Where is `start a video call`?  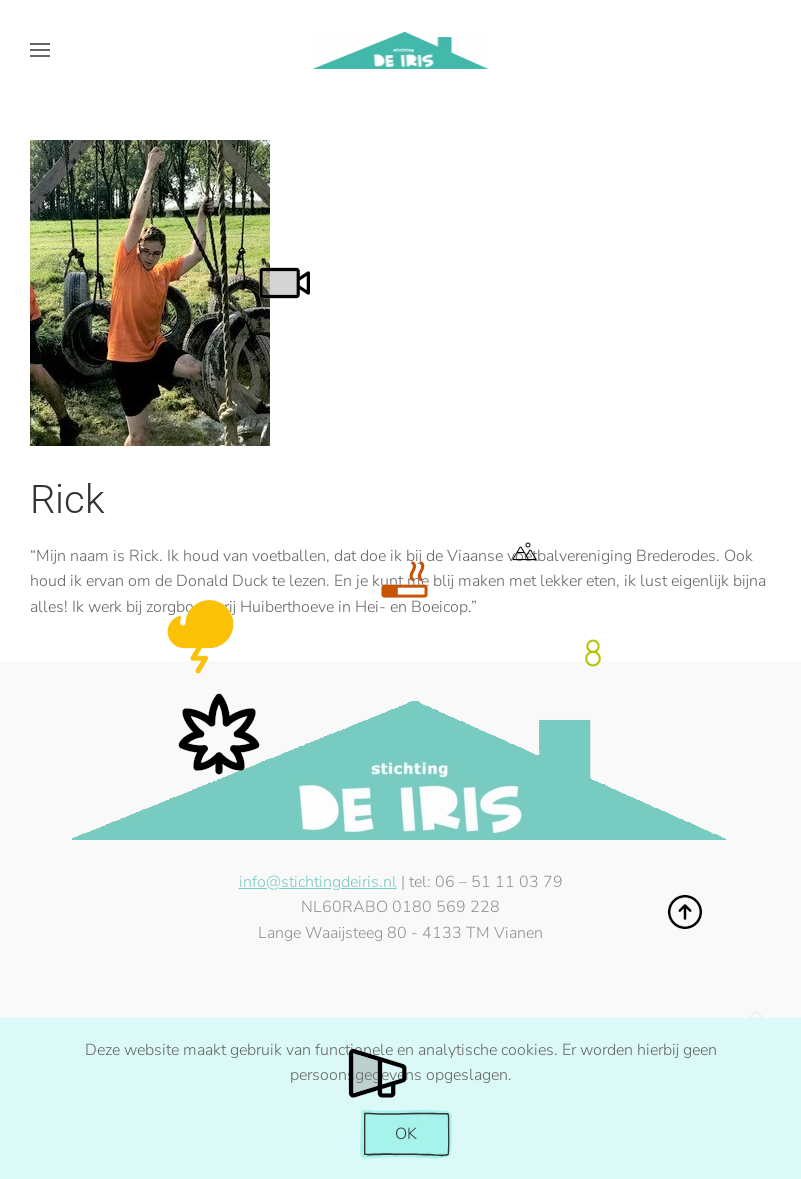
start a video call is located at coordinates (283, 283).